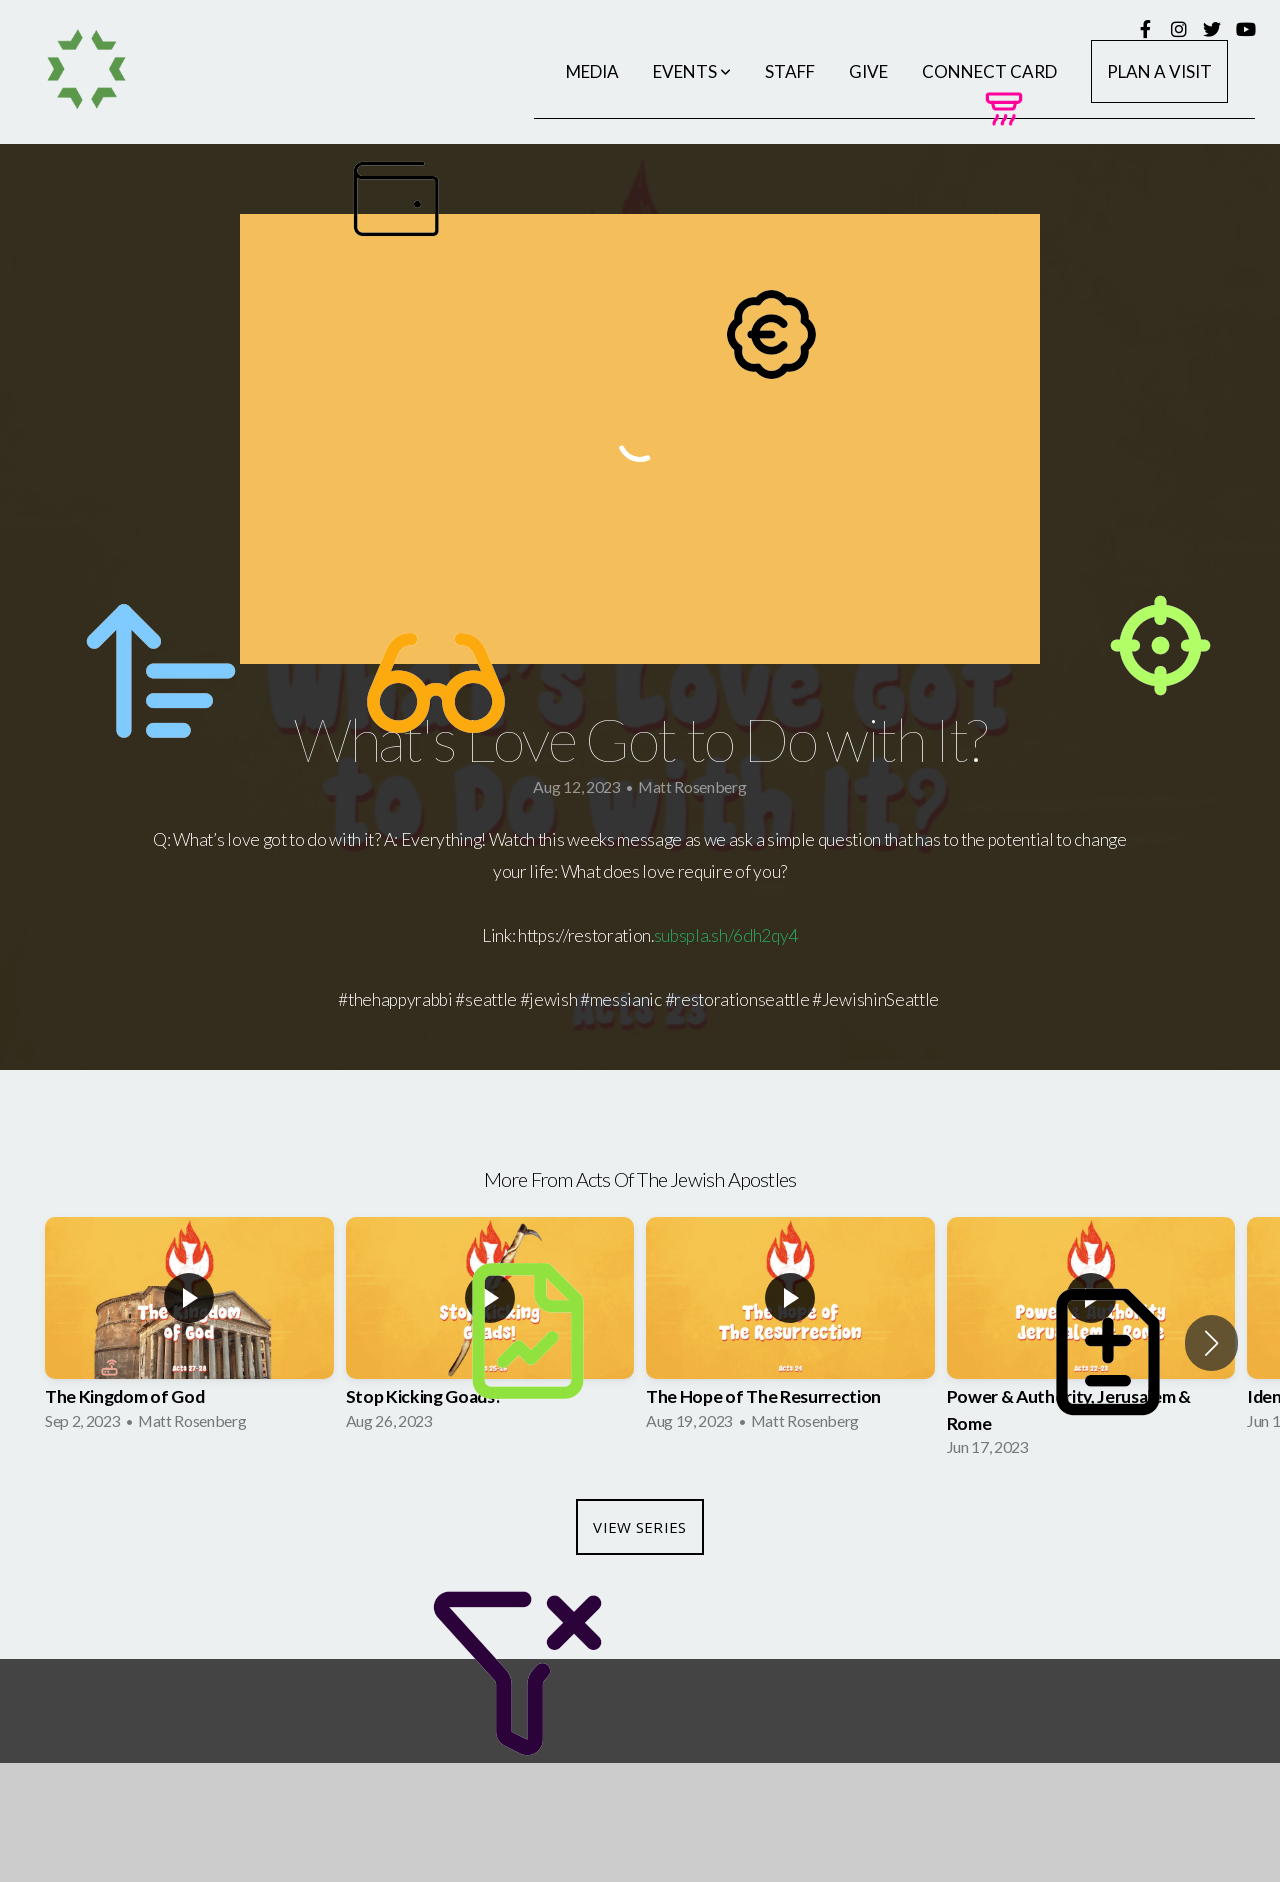 This screenshot has height=1882, width=1280. What do you see at coordinates (1004, 109) in the screenshot?
I see `smoke detector alert or notification` at bounding box center [1004, 109].